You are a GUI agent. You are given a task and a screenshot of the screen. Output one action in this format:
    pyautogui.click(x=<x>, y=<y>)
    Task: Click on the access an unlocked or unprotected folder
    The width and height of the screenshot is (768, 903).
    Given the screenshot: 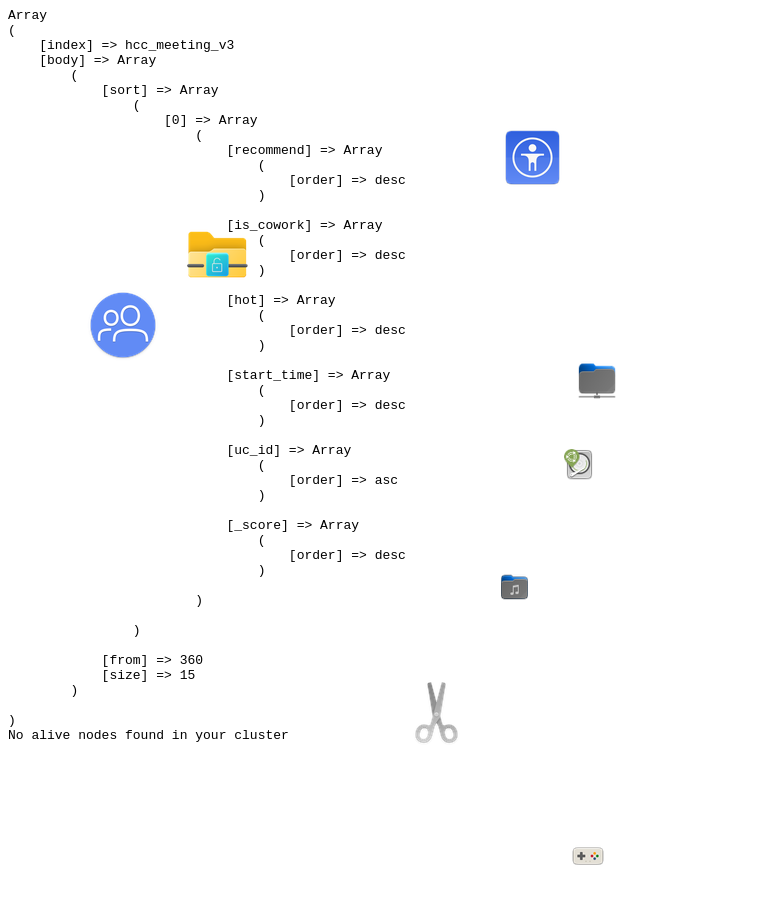 What is the action you would take?
    pyautogui.click(x=217, y=256)
    